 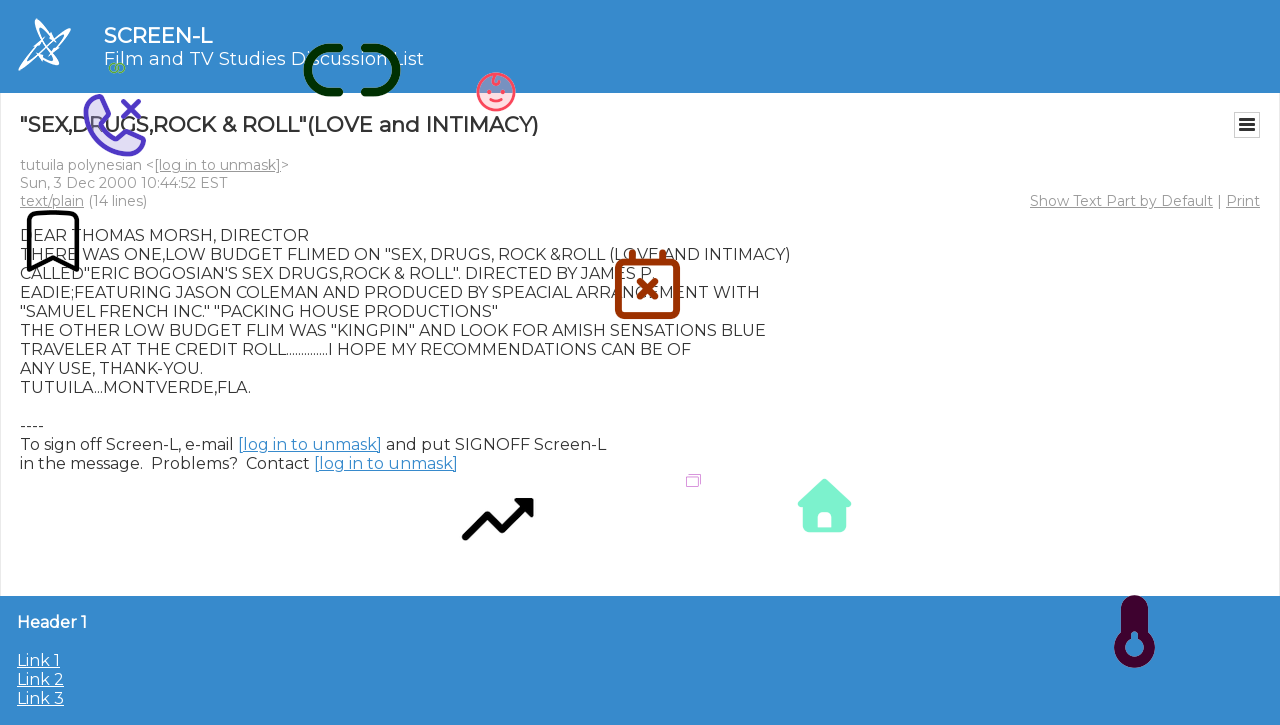 What do you see at coordinates (647, 286) in the screenshot?
I see `cancel or remove a scheduled event` at bounding box center [647, 286].